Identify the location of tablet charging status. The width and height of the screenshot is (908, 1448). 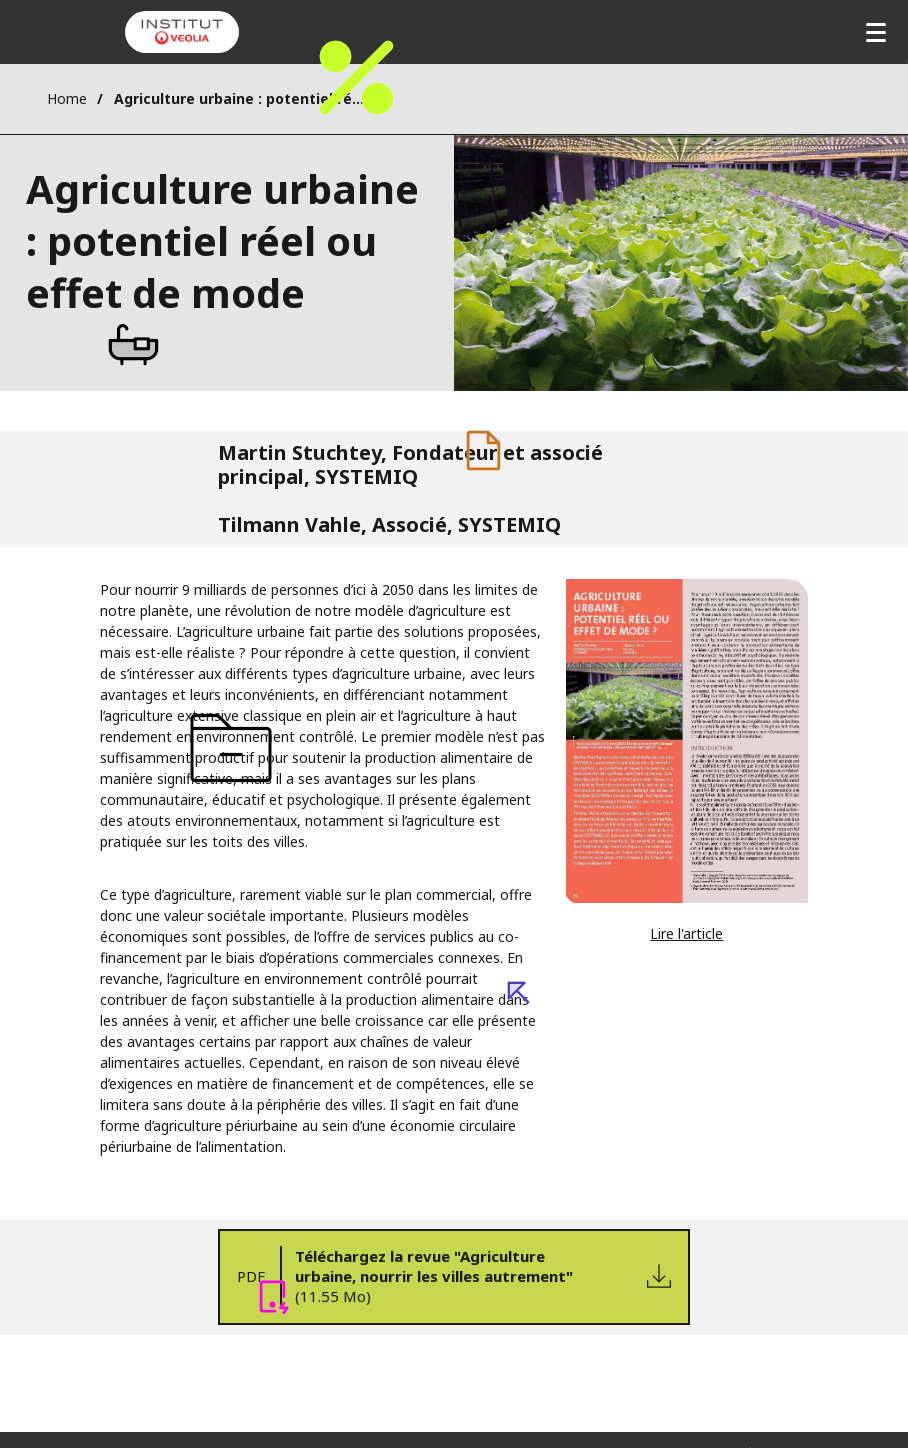
(272, 1296).